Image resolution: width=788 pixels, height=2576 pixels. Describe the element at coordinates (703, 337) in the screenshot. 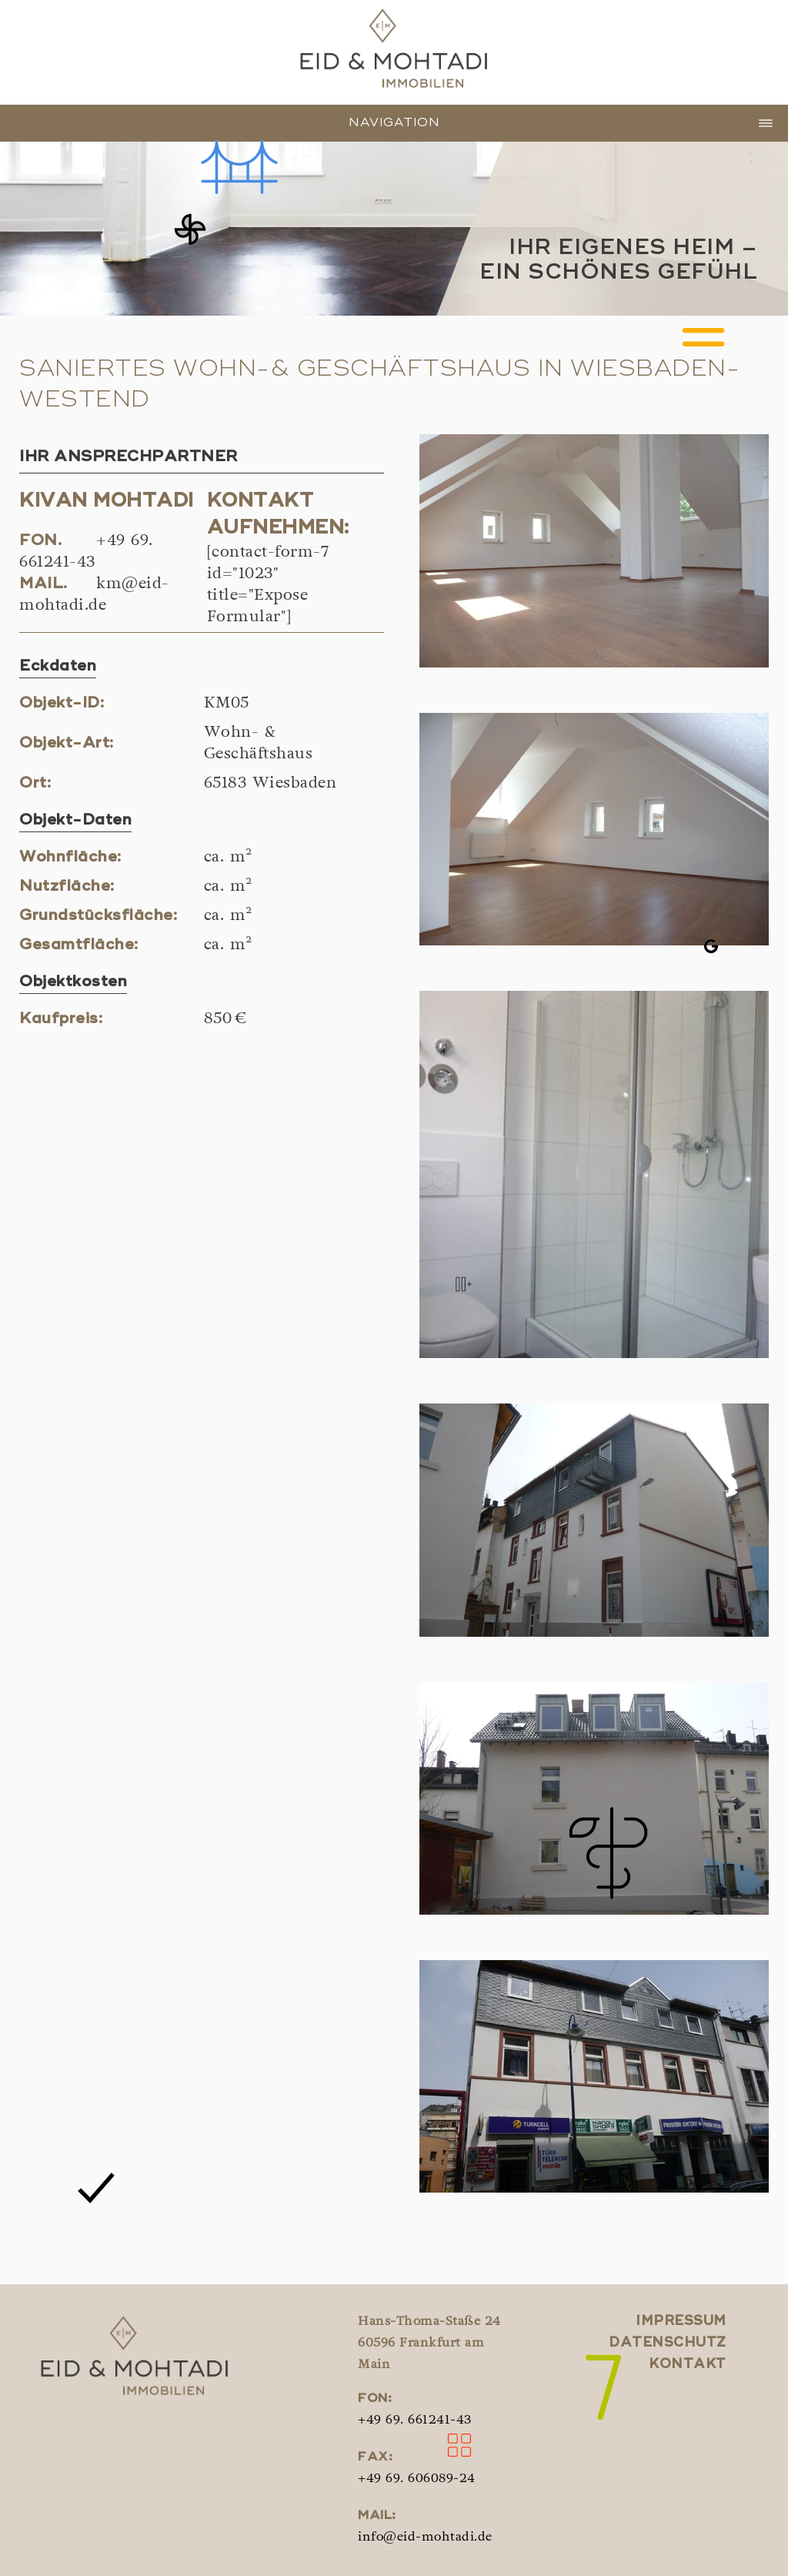

I see `equals or comparison function` at that location.